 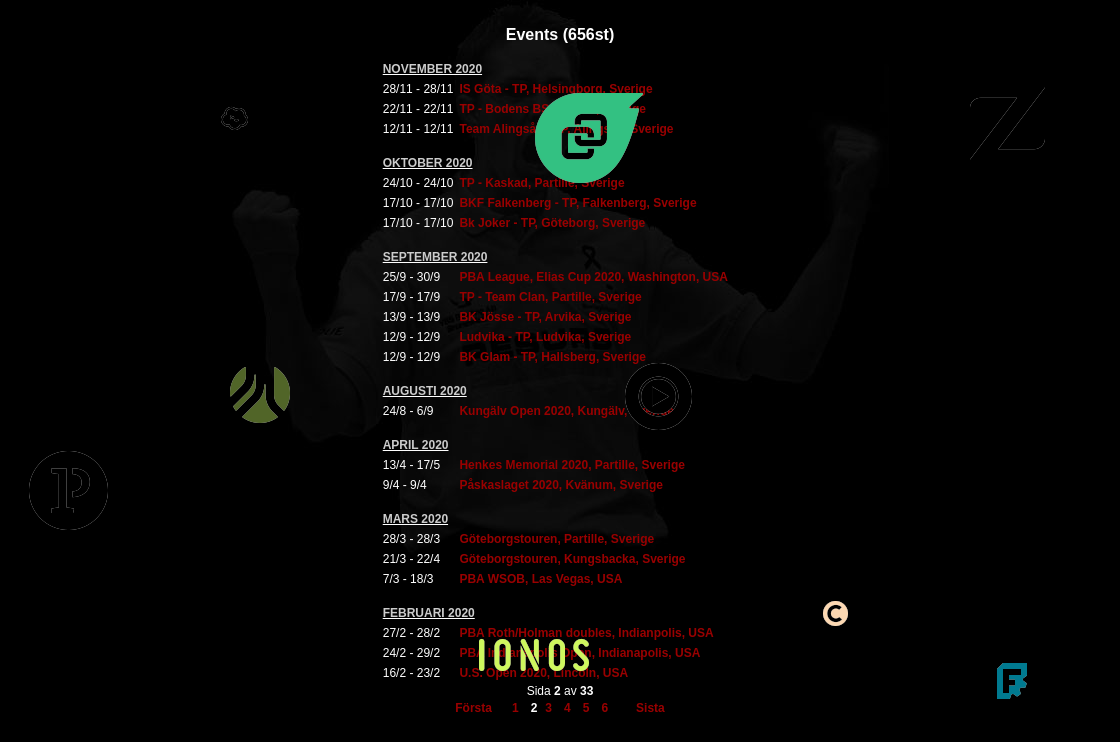 I want to click on open FreeCAD application, so click(x=1012, y=681).